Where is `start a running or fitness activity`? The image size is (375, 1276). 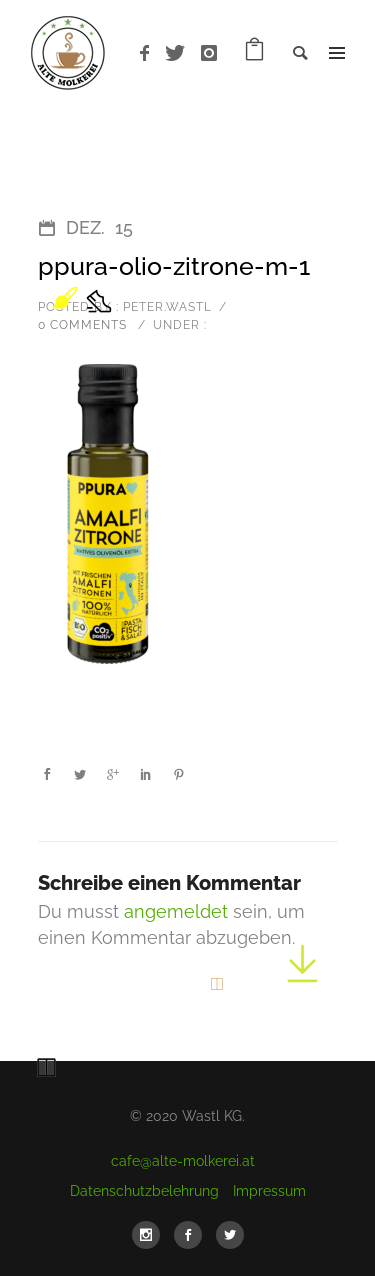
start a running or fitness activity is located at coordinates (98, 302).